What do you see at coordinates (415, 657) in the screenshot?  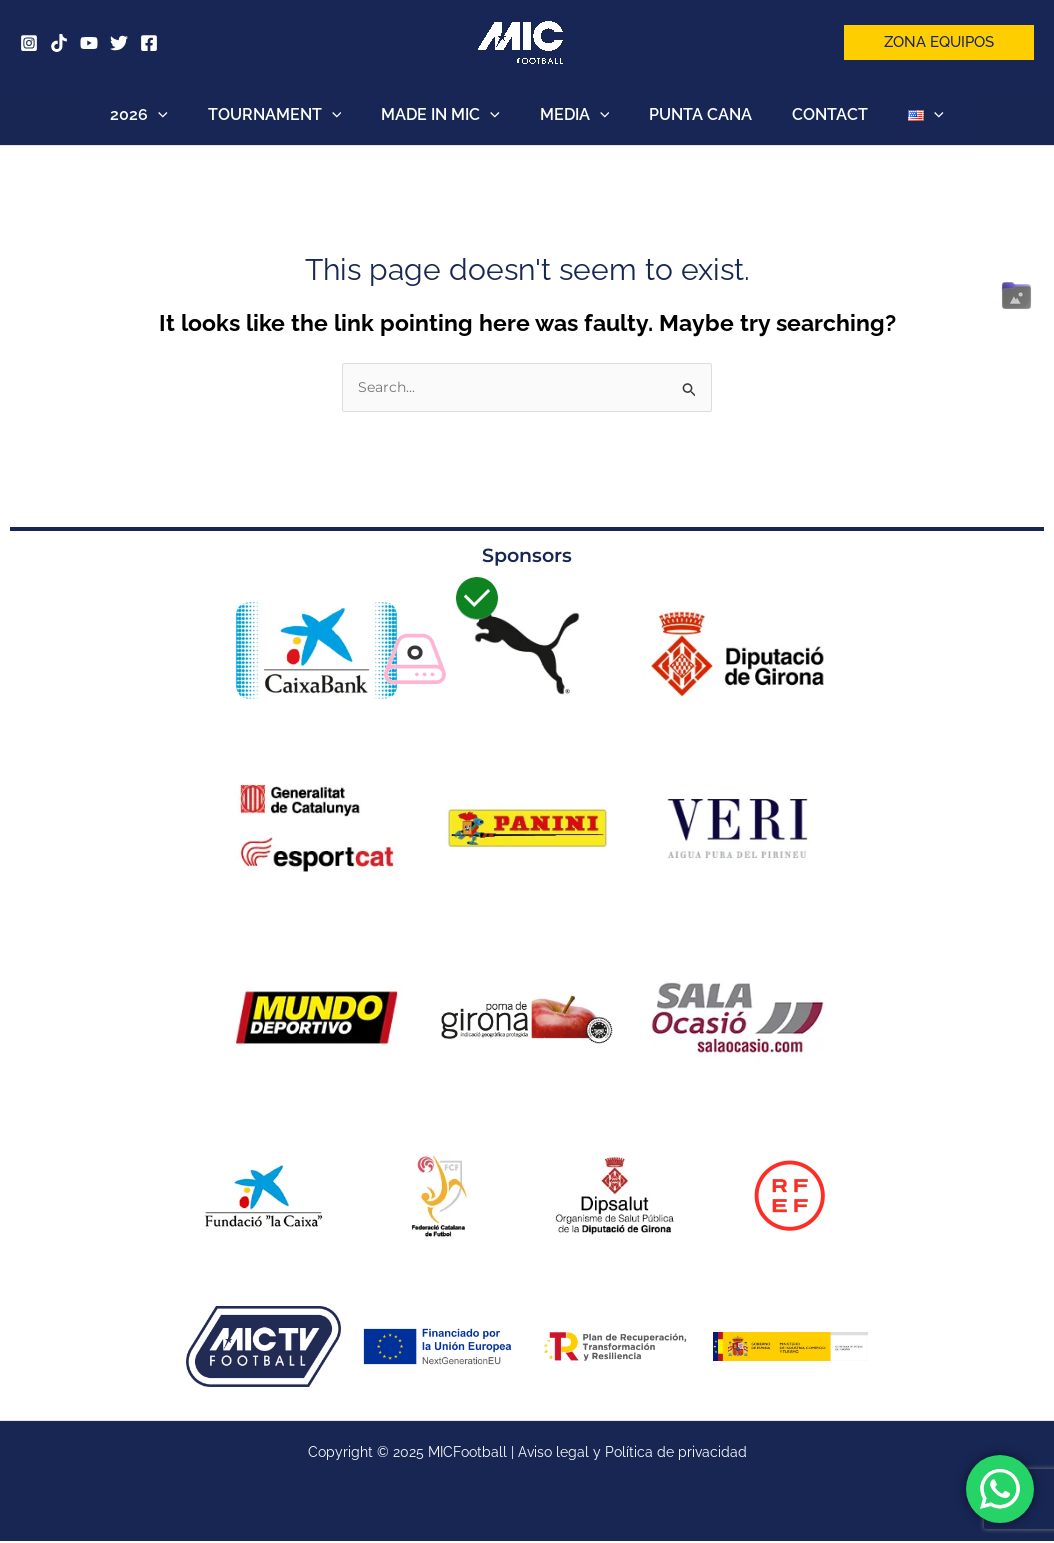 I see `indicates a firewire-connected hard drive` at bounding box center [415, 657].